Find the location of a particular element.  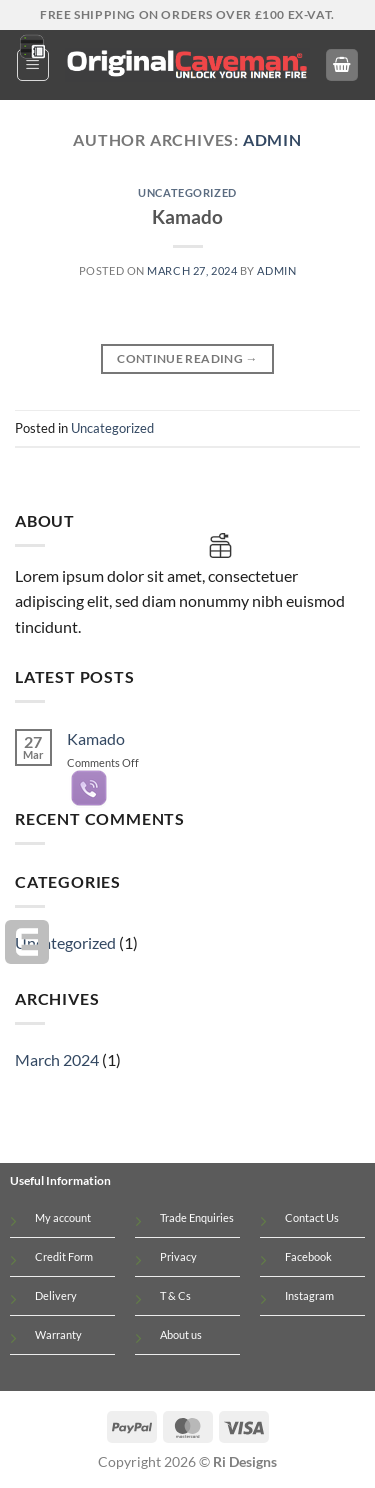

open viber messaging app is located at coordinates (89, 788).